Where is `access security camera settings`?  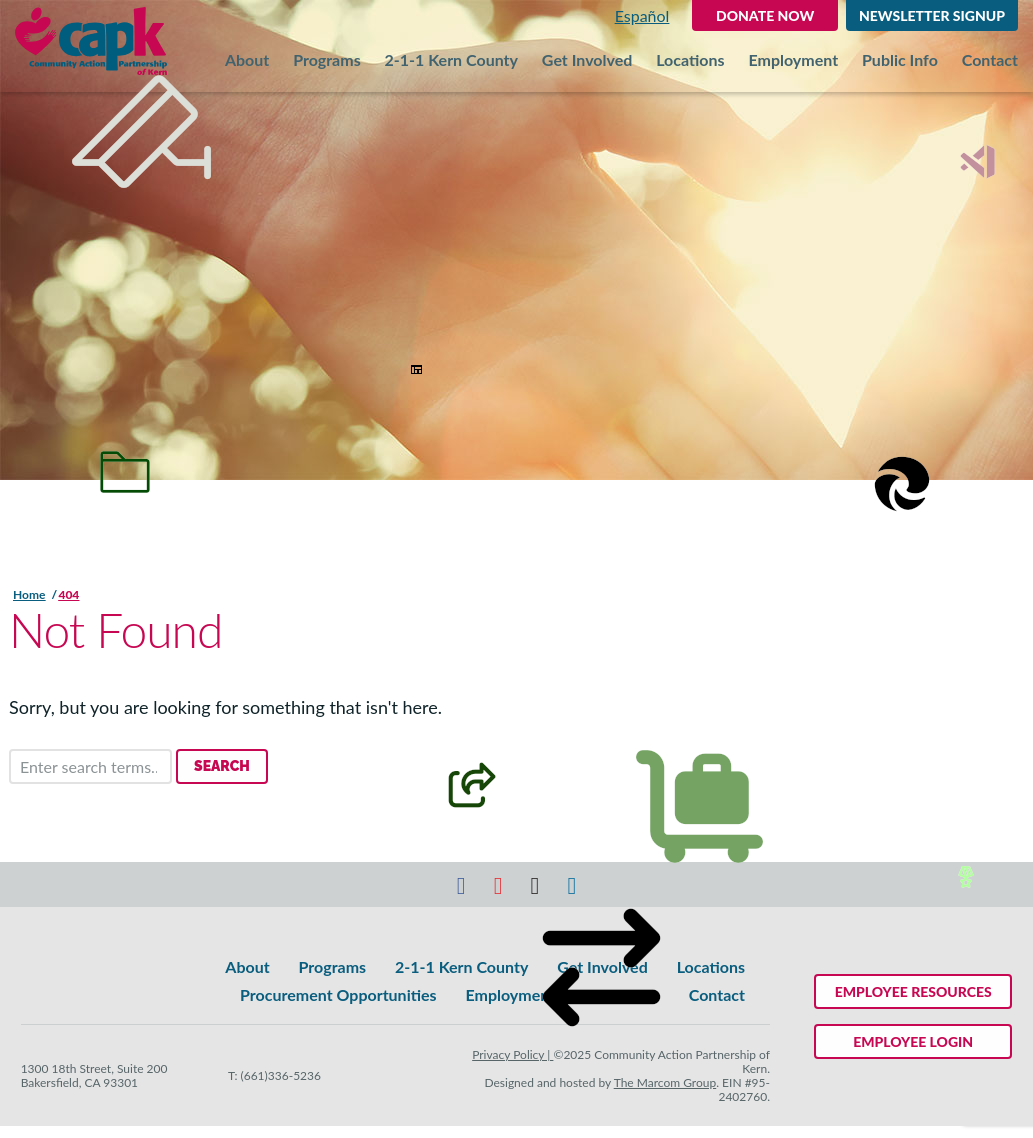 access security camera settings is located at coordinates (141, 140).